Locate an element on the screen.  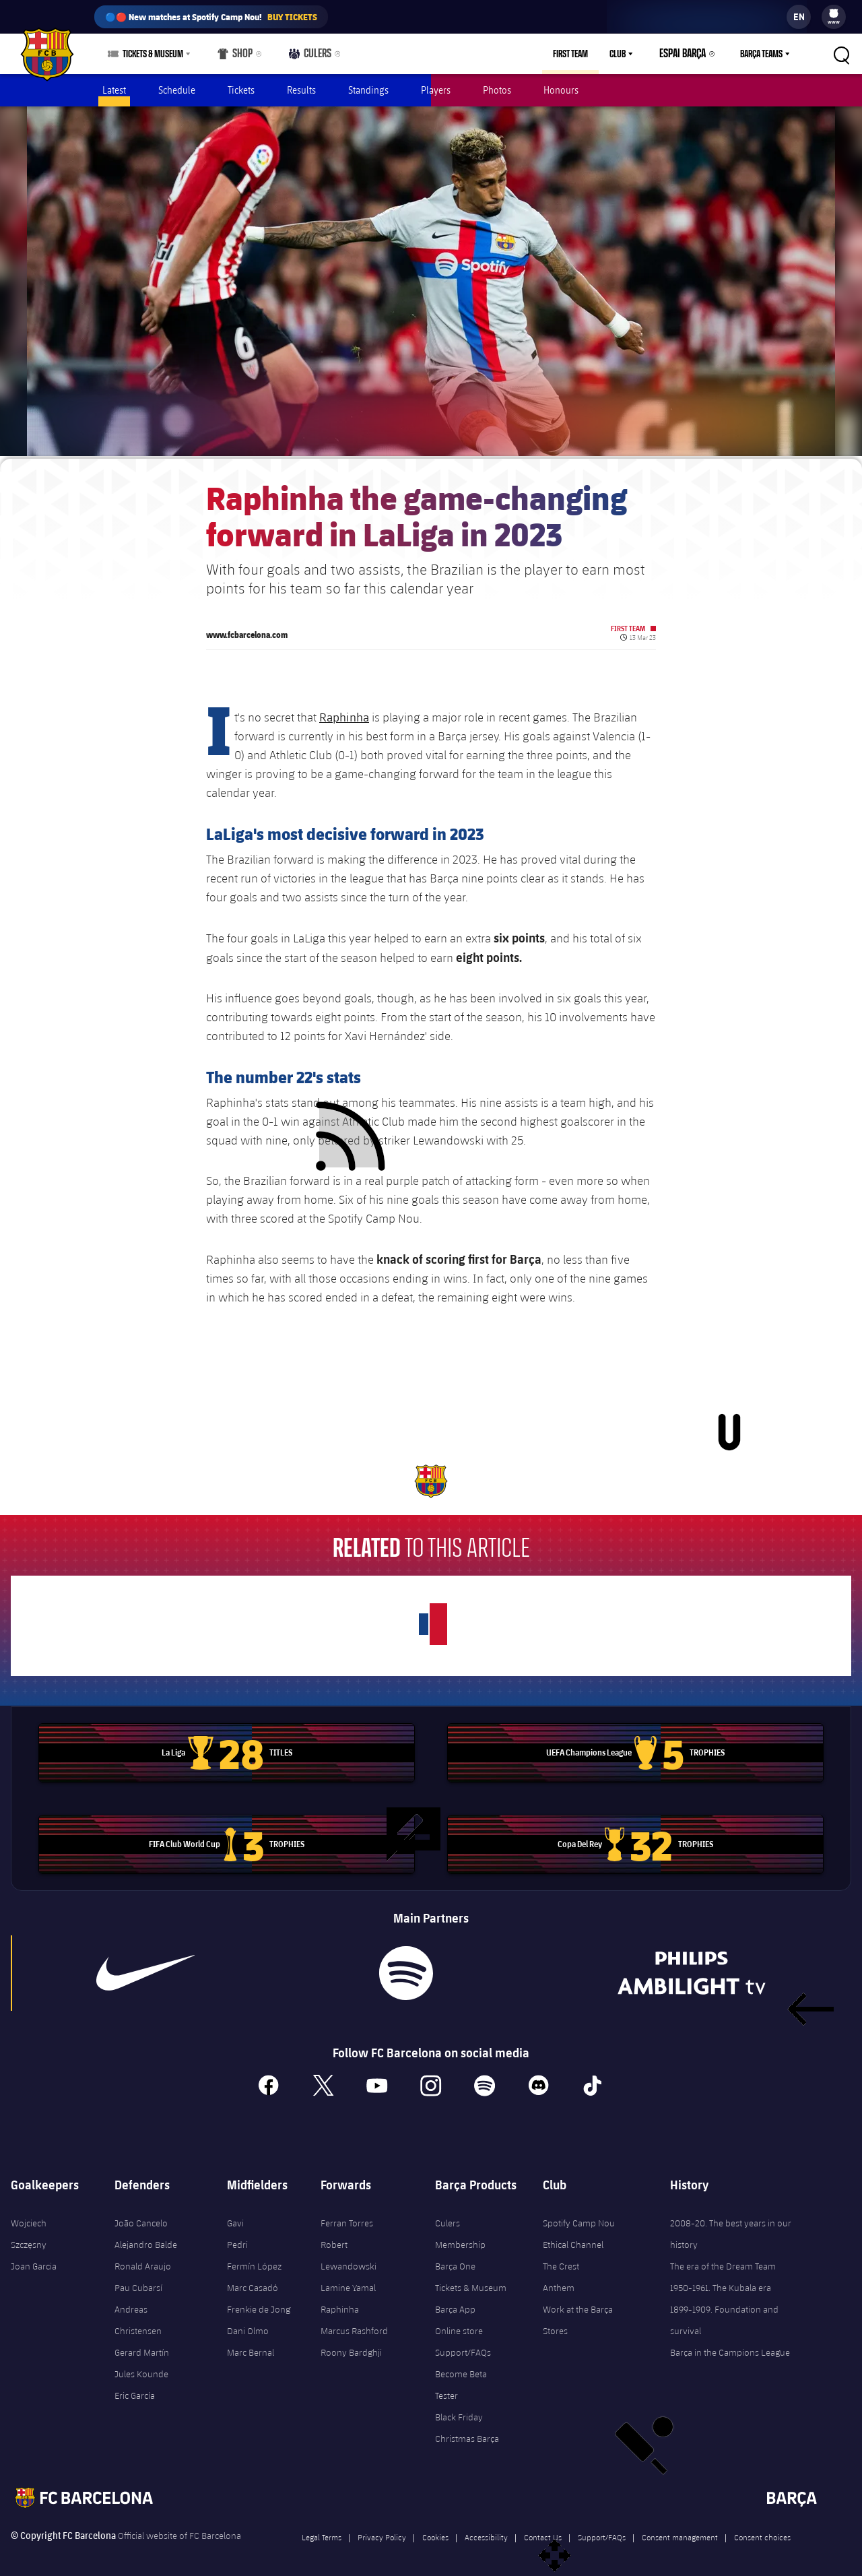
indicates an item starting with the letter u is located at coordinates (729, 1432).